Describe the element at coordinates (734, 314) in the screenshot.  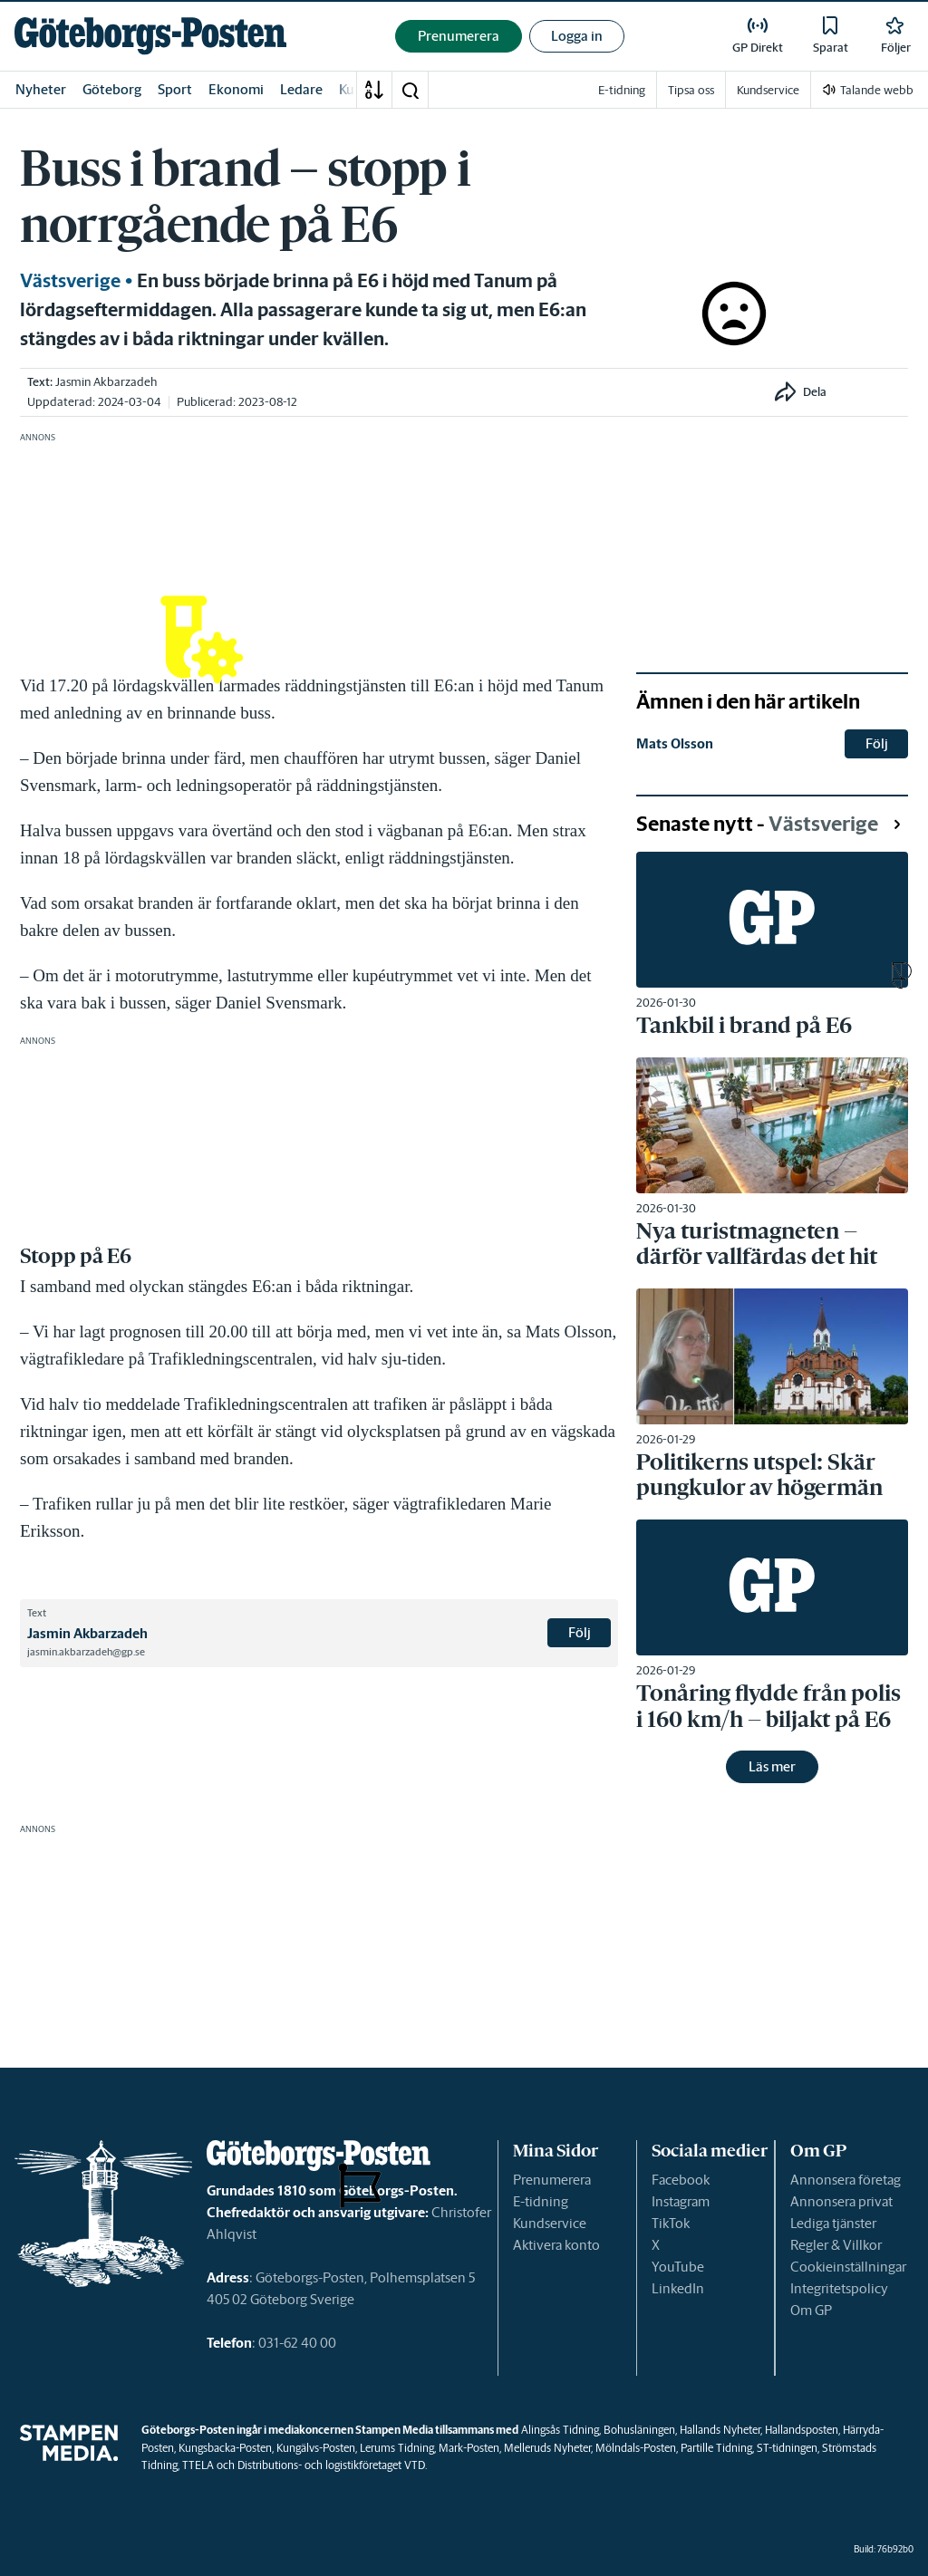
I see `indicates a negative reaction or dissatisfied feedback` at that location.